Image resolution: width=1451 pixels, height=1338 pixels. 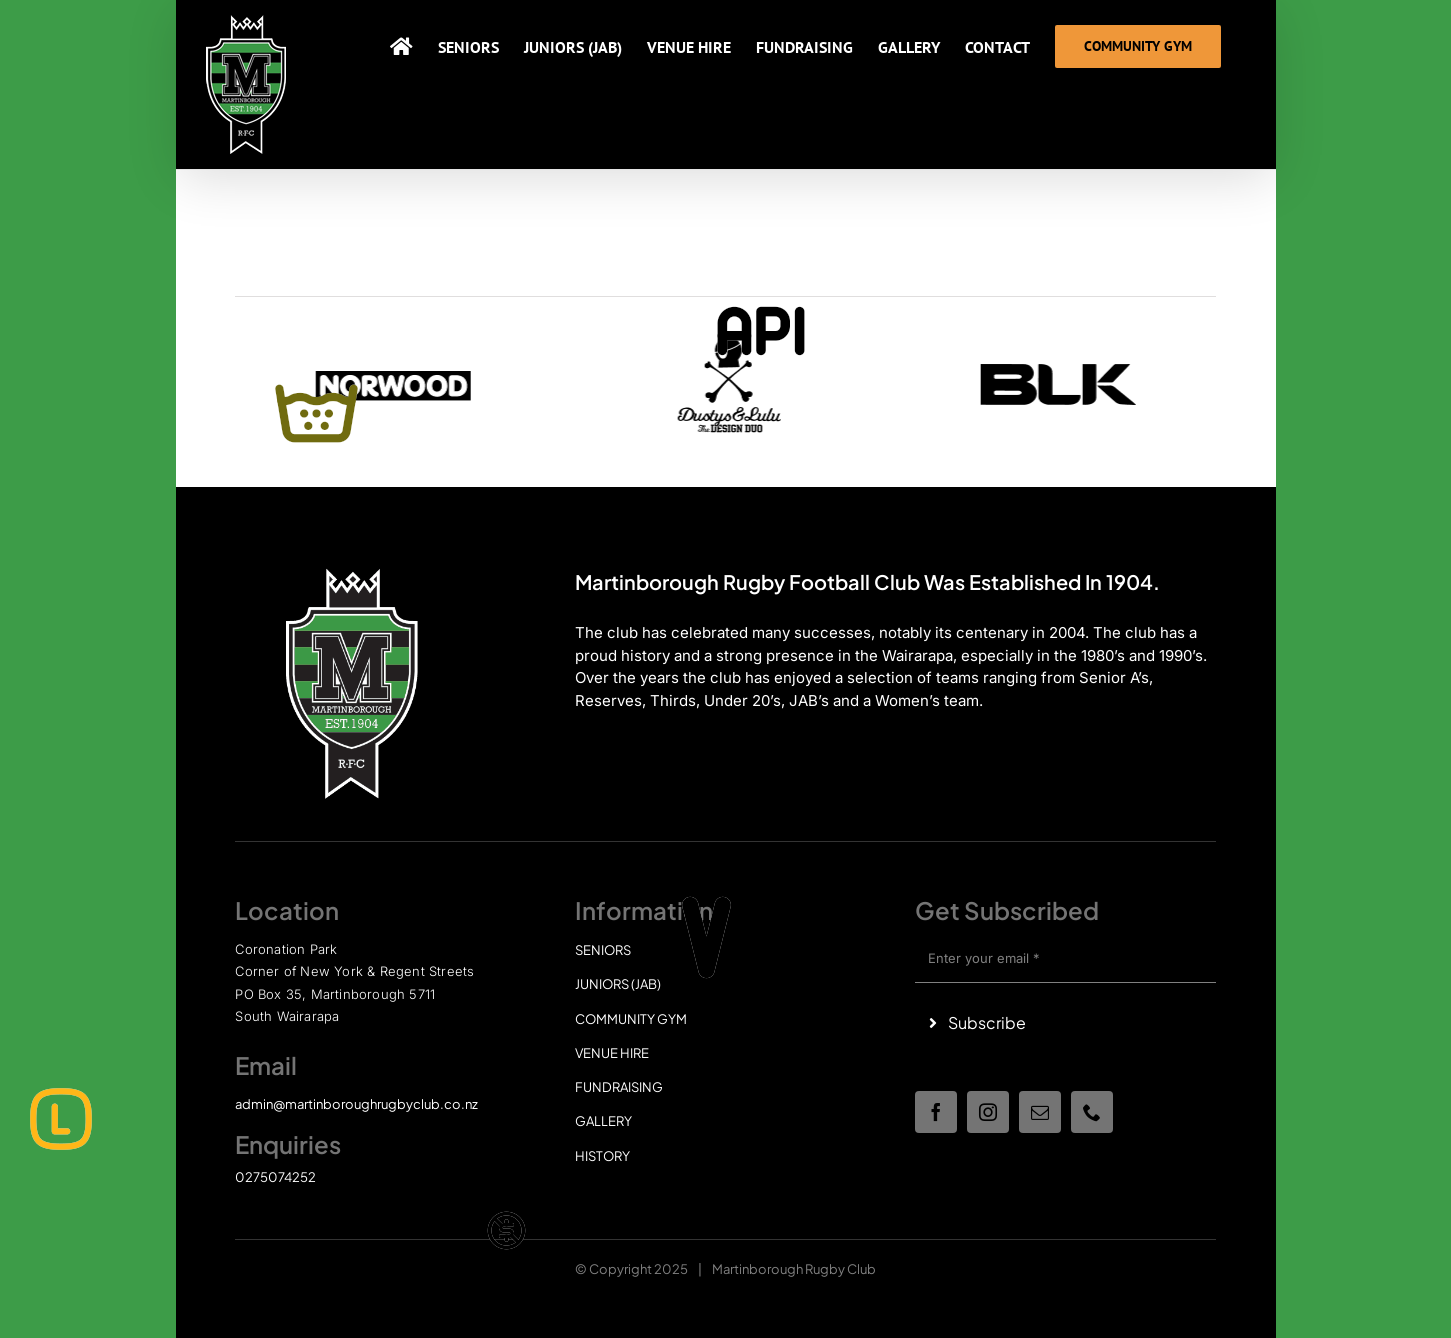 What do you see at coordinates (316, 413) in the screenshot?
I see `wash at high temperature setting (5 dots)` at bounding box center [316, 413].